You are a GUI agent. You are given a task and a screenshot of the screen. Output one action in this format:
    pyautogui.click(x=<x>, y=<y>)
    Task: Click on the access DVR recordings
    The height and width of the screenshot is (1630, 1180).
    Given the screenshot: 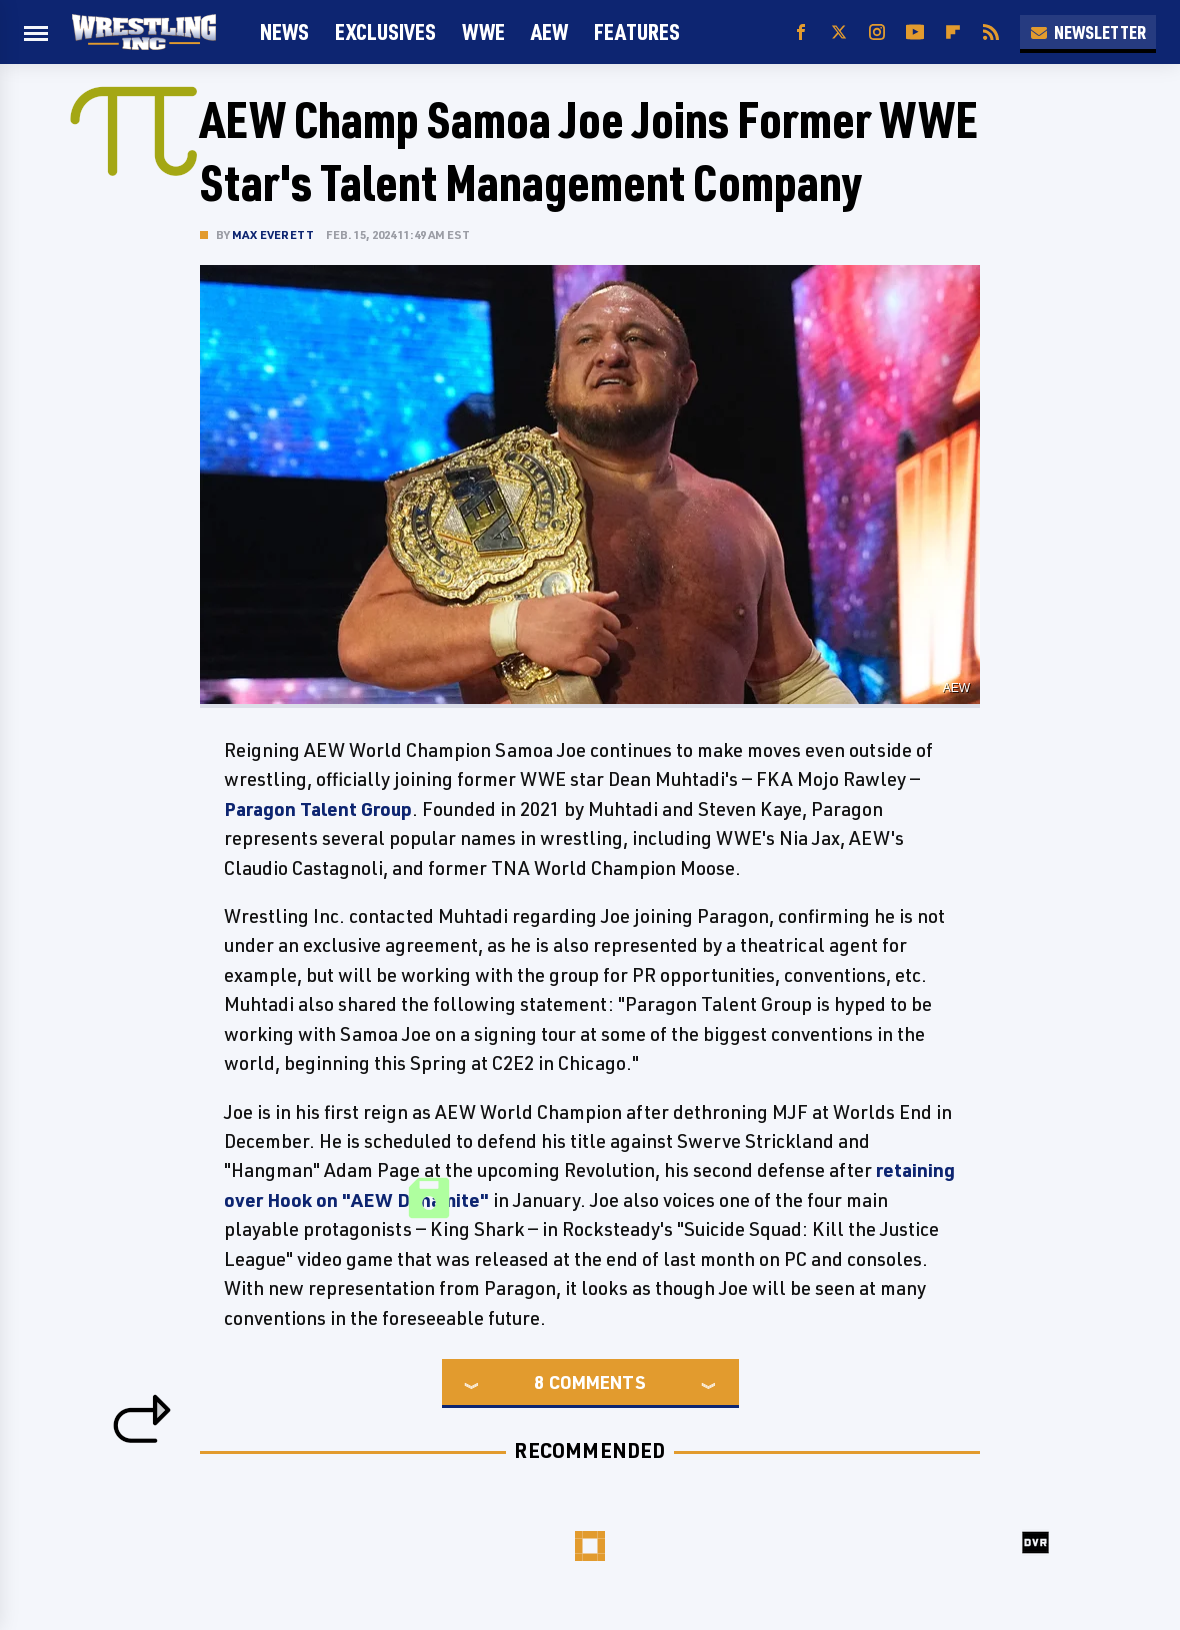 What is the action you would take?
    pyautogui.click(x=1035, y=1542)
    